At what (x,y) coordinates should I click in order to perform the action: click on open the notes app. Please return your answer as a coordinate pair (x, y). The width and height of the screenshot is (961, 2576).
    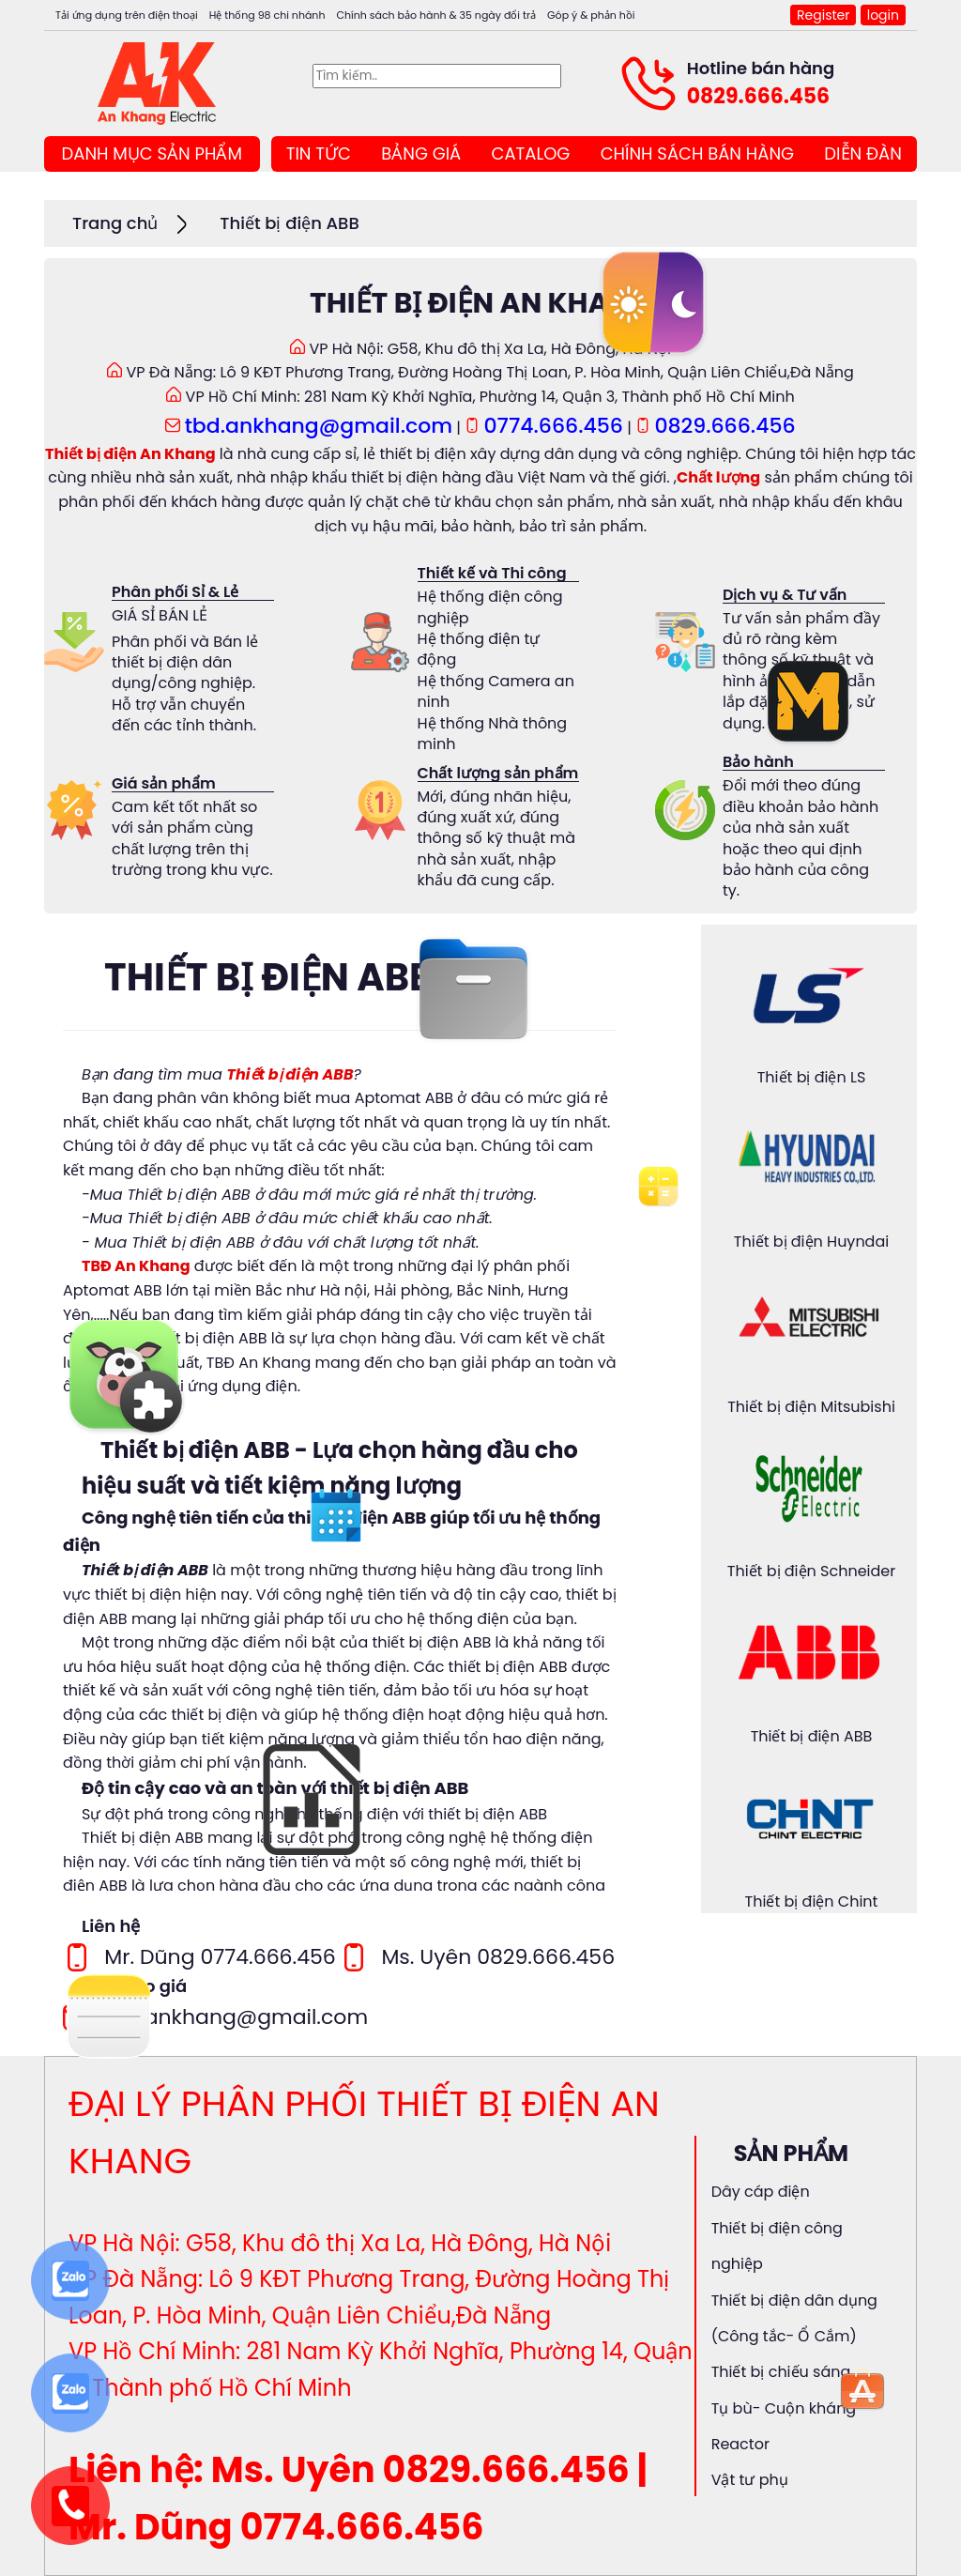
    Looking at the image, I should click on (109, 2016).